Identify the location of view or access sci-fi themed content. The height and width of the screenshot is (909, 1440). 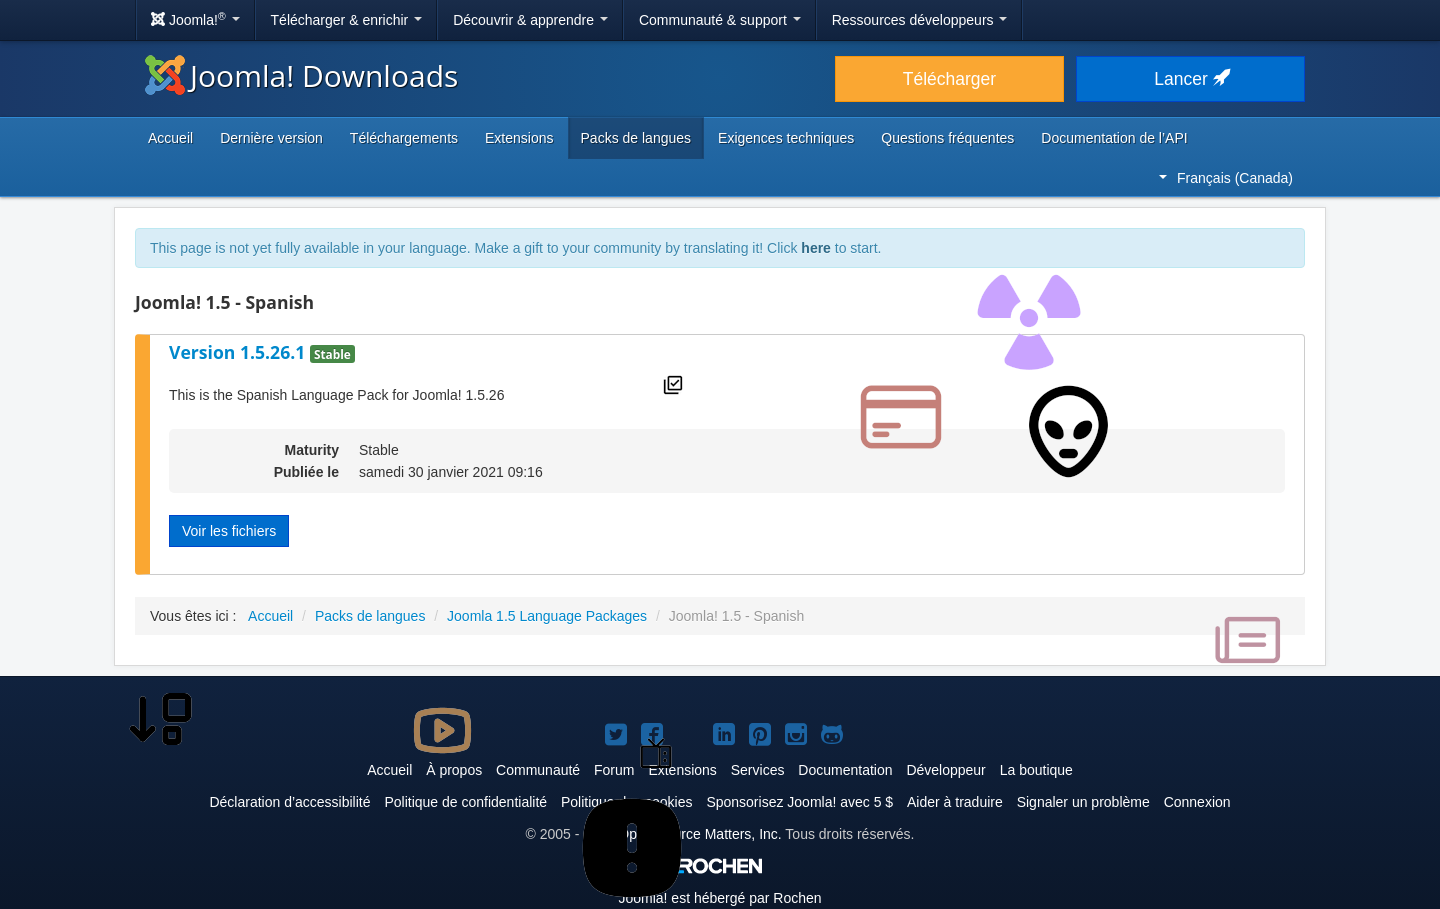
(1068, 431).